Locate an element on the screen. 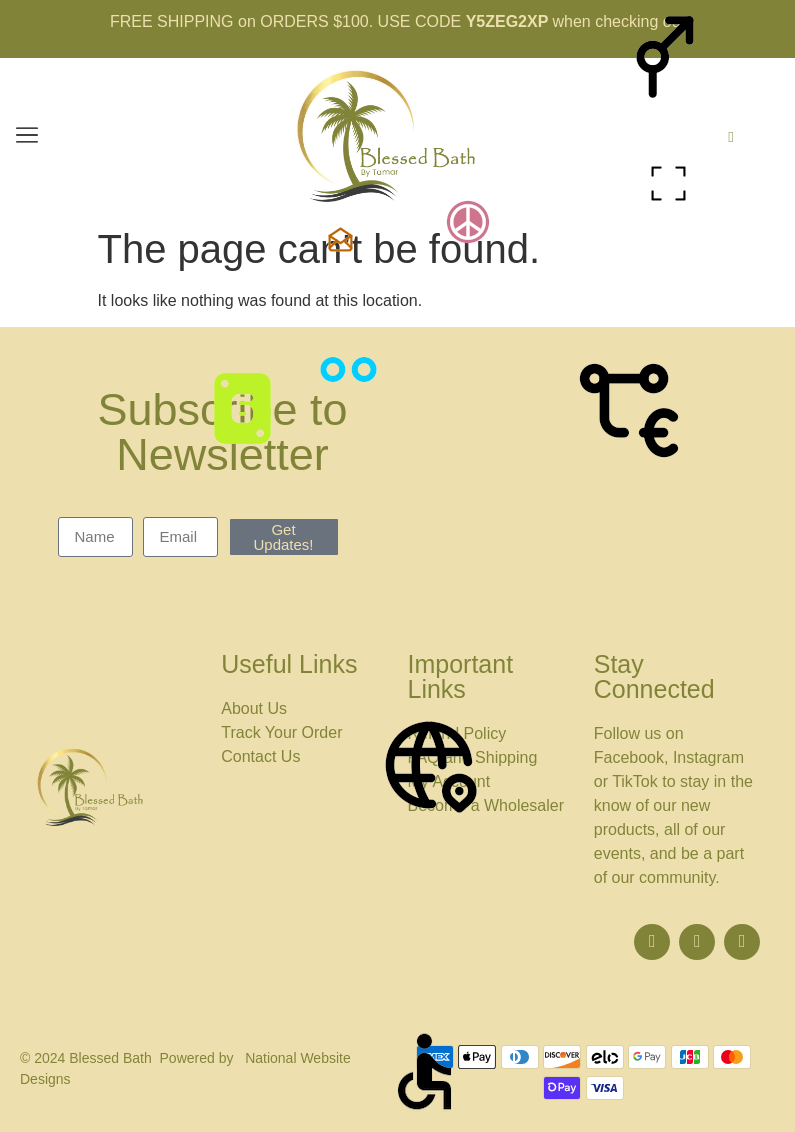 The height and width of the screenshot is (1132, 795). expand to fullscreen mode is located at coordinates (668, 183).